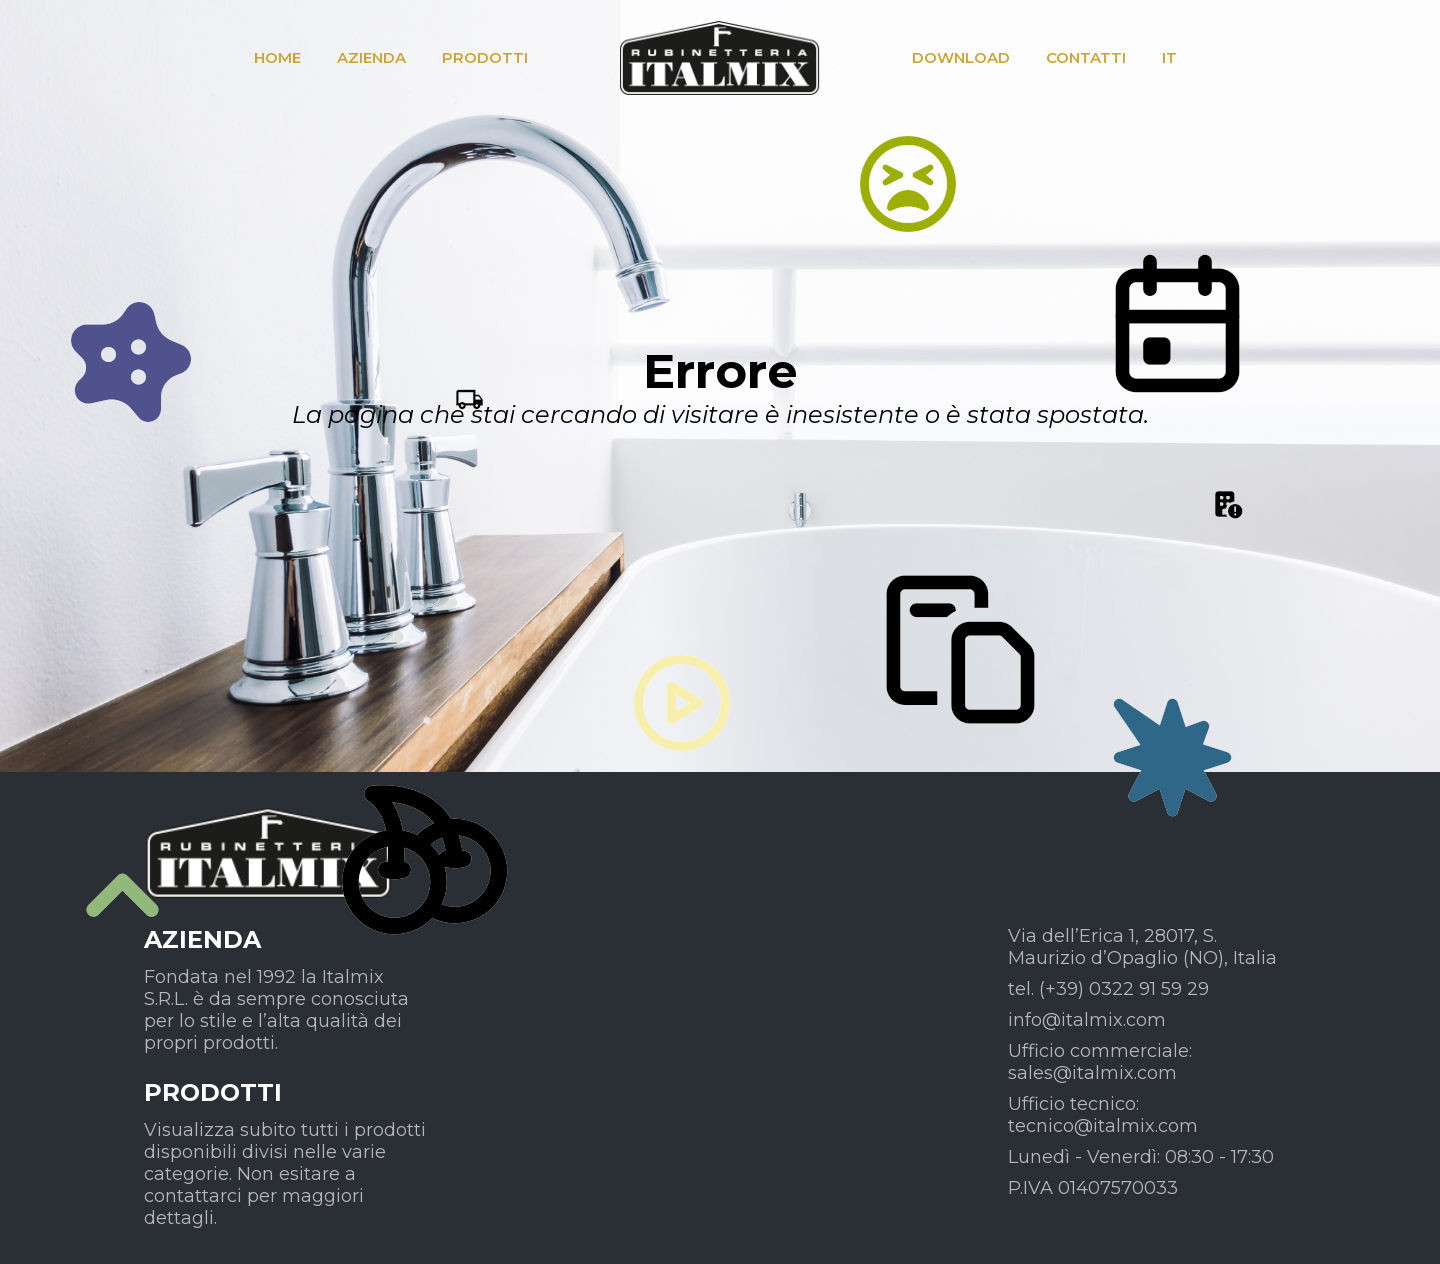 Image resolution: width=1440 pixels, height=1264 pixels. Describe the element at coordinates (122, 891) in the screenshot. I see `collapse an expanded section` at that location.